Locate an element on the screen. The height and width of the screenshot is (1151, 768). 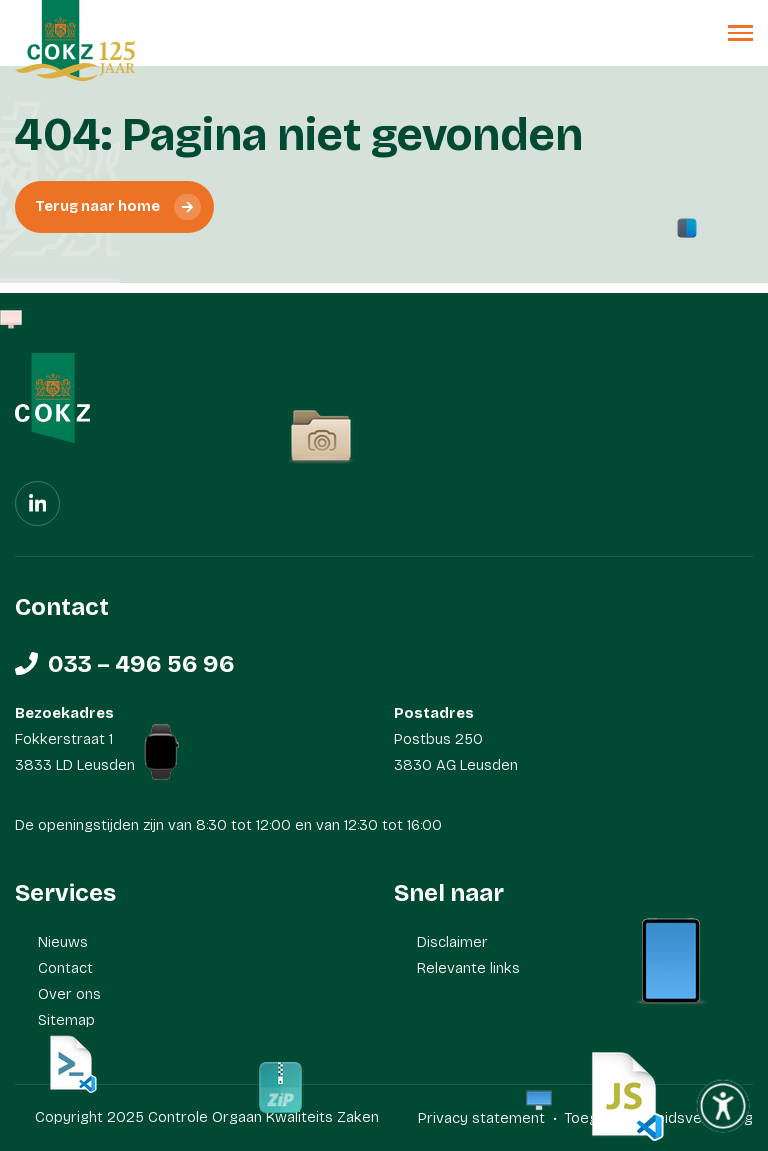
open Rectangle window management app is located at coordinates (687, 228).